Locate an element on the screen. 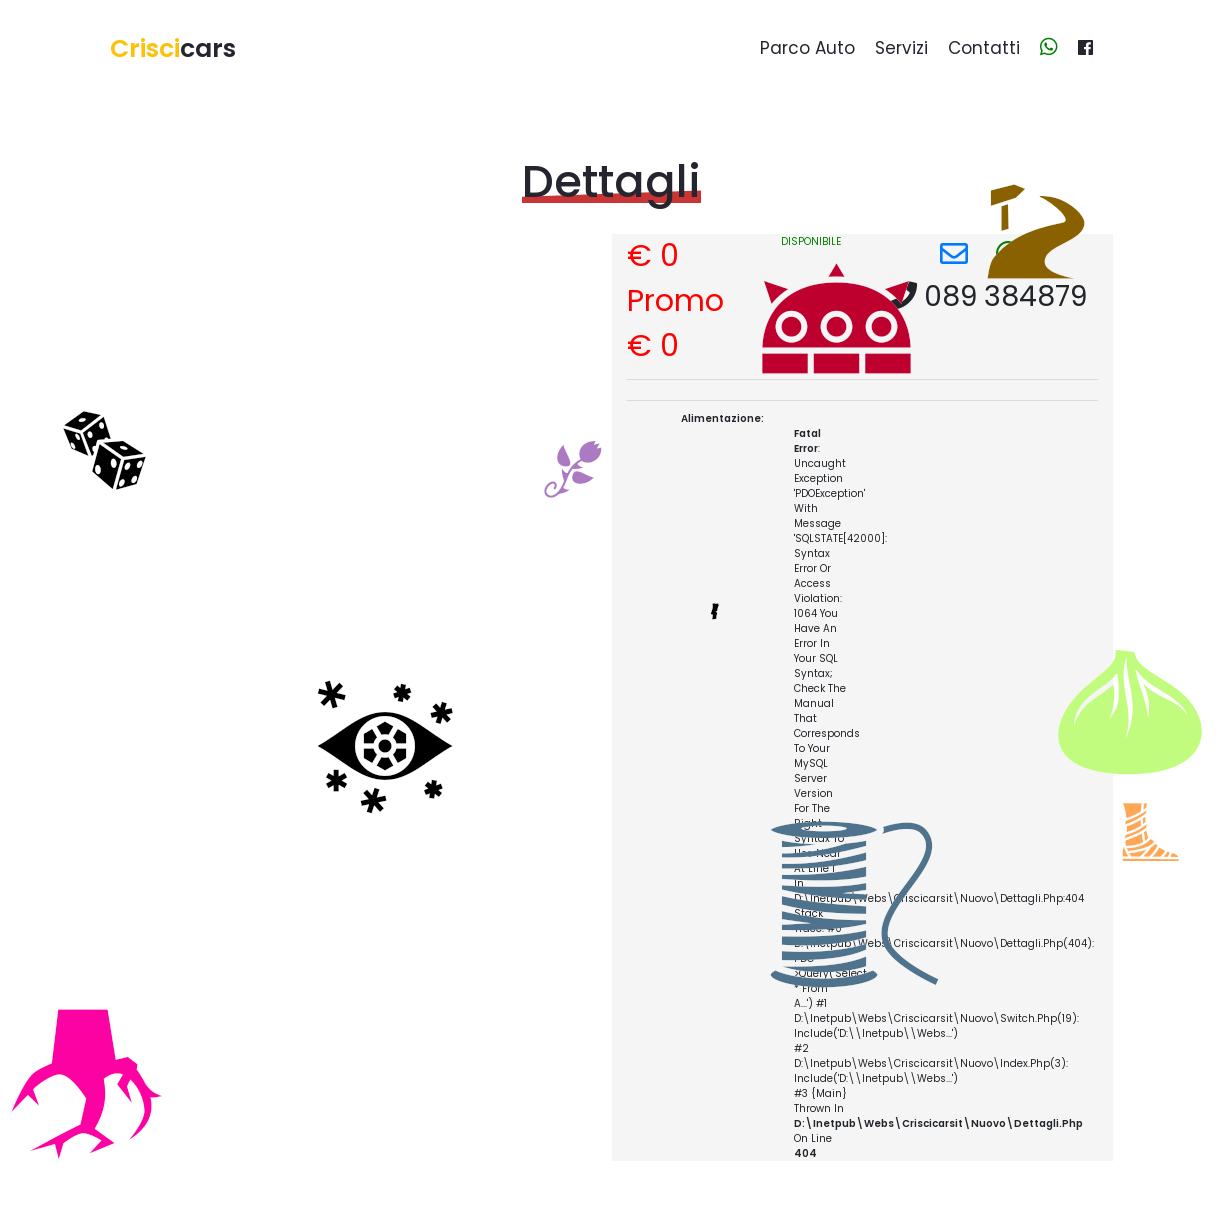 The image size is (1223, 1211). view root system or underground elements is located at coordinates (86, 1084).